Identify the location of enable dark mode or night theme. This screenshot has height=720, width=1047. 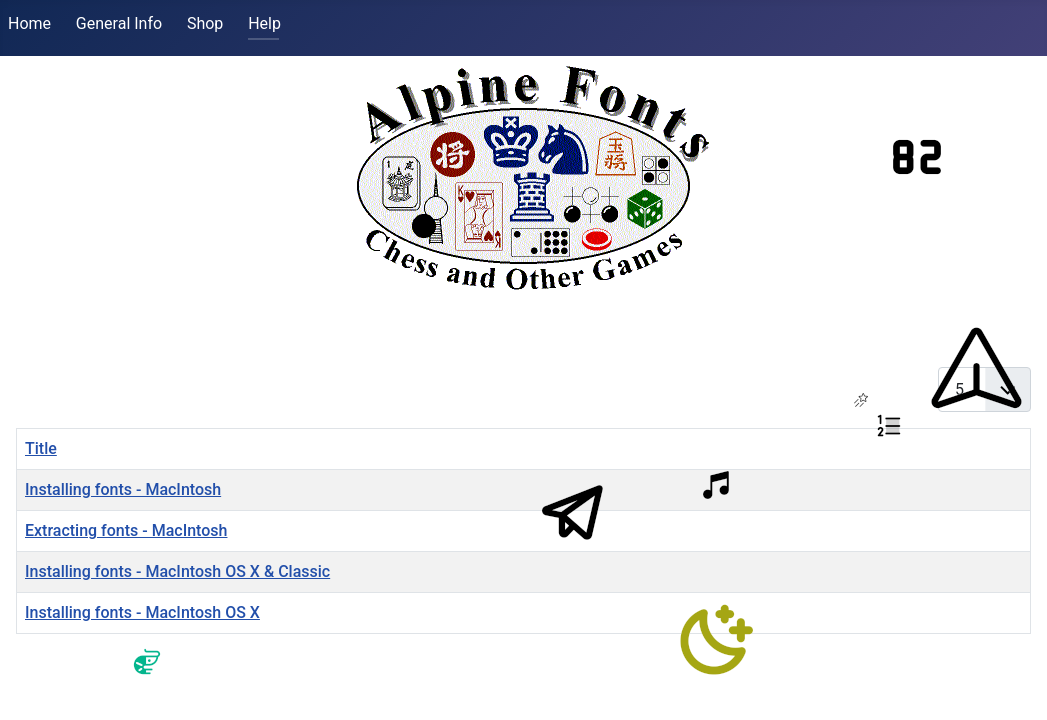
(714, 641).